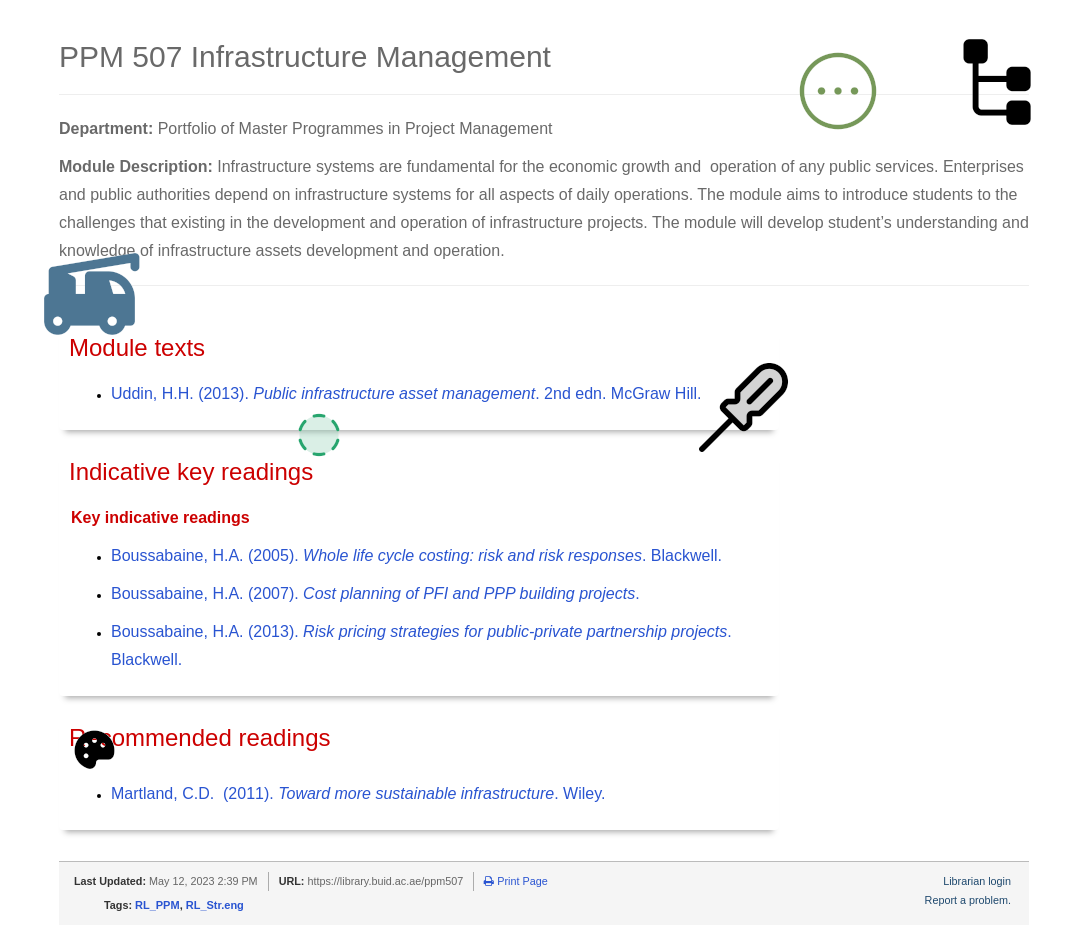 The image size is (1088, 925). What do you see at coordinates (743, 407) in the screenshot?
I see `access settings or configuration options` at bounding box center [743, 407].